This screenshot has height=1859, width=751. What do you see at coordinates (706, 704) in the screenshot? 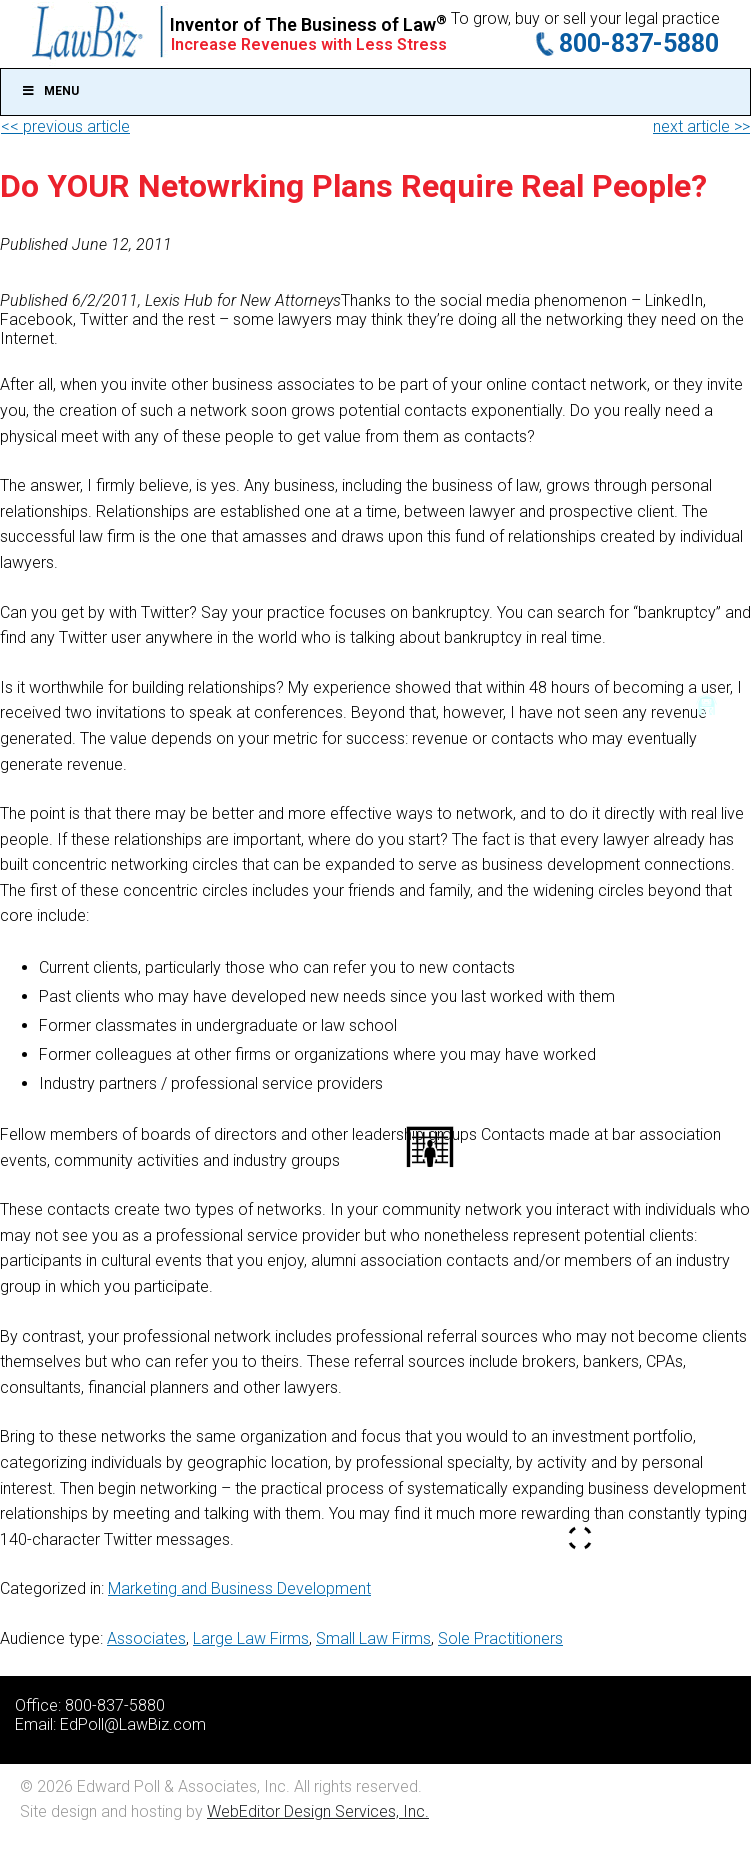
I see `access farm or agricultural features` at bounding box center [706, 704].